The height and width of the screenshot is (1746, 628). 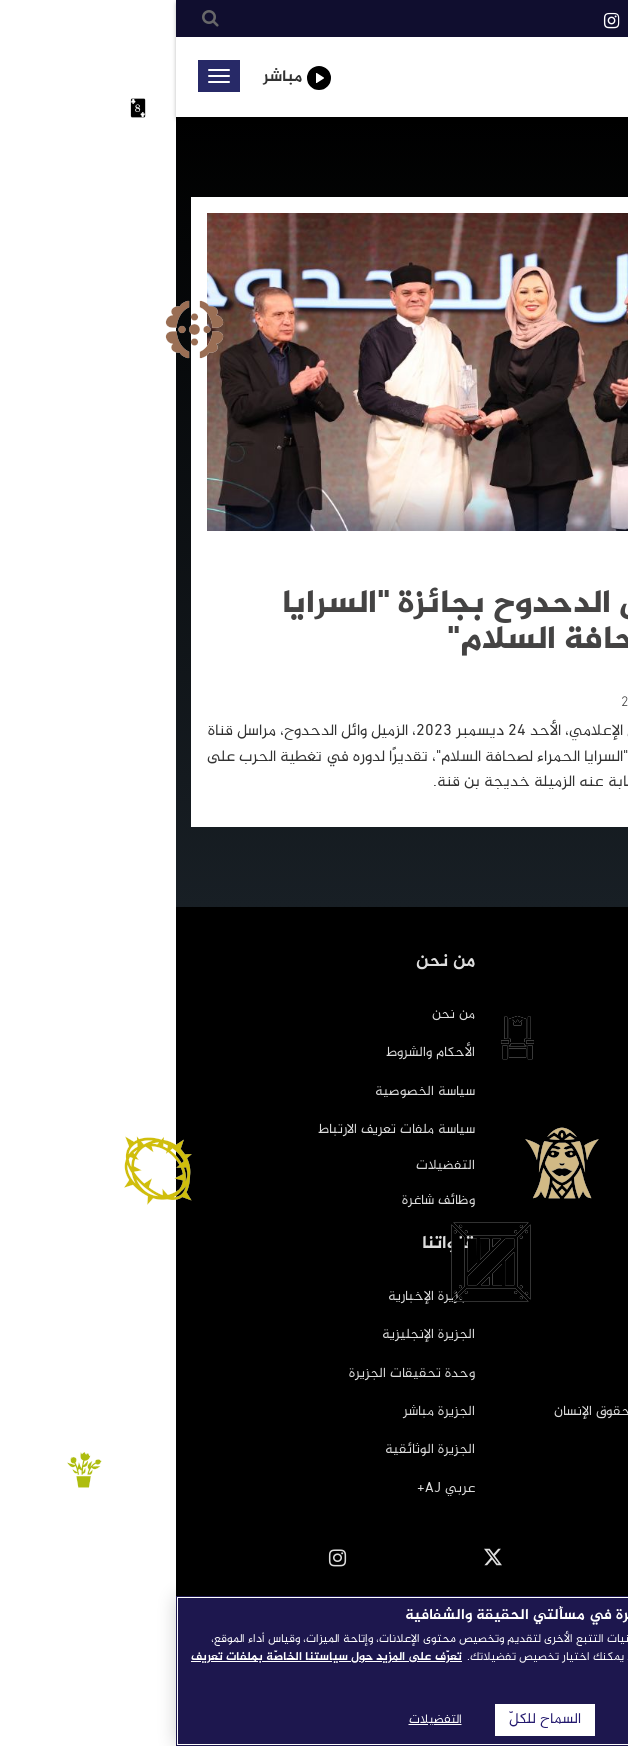 What do you see at coordinates (194, 329) in the screenshot?
I see `access hive or colony management features` at bounding box center [194, 329].